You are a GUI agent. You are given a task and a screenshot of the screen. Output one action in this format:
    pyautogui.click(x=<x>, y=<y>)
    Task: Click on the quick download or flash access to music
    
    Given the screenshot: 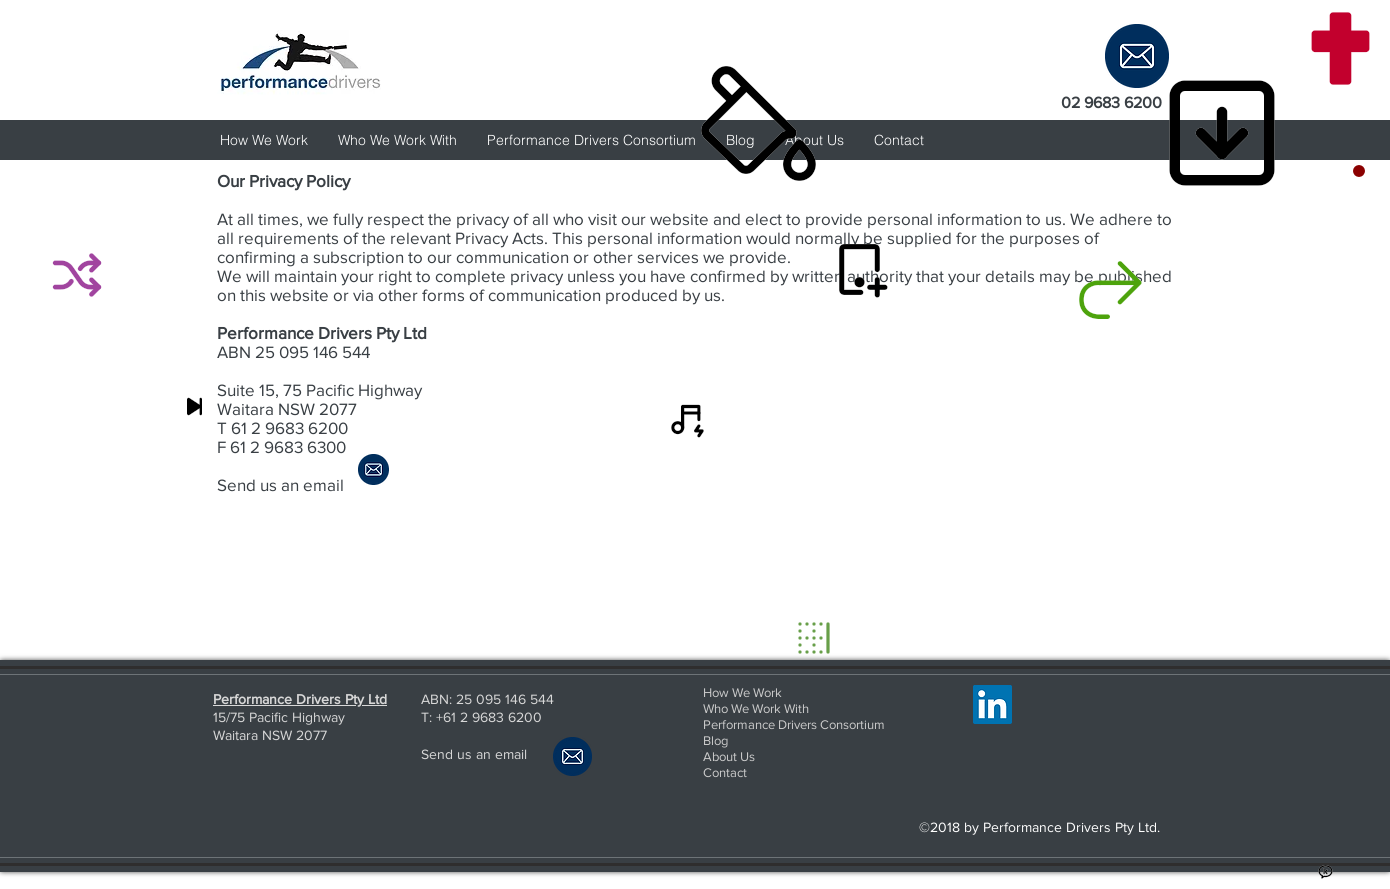 What is the action you would take?
    pyautogui.click(x=687, y=419)
    